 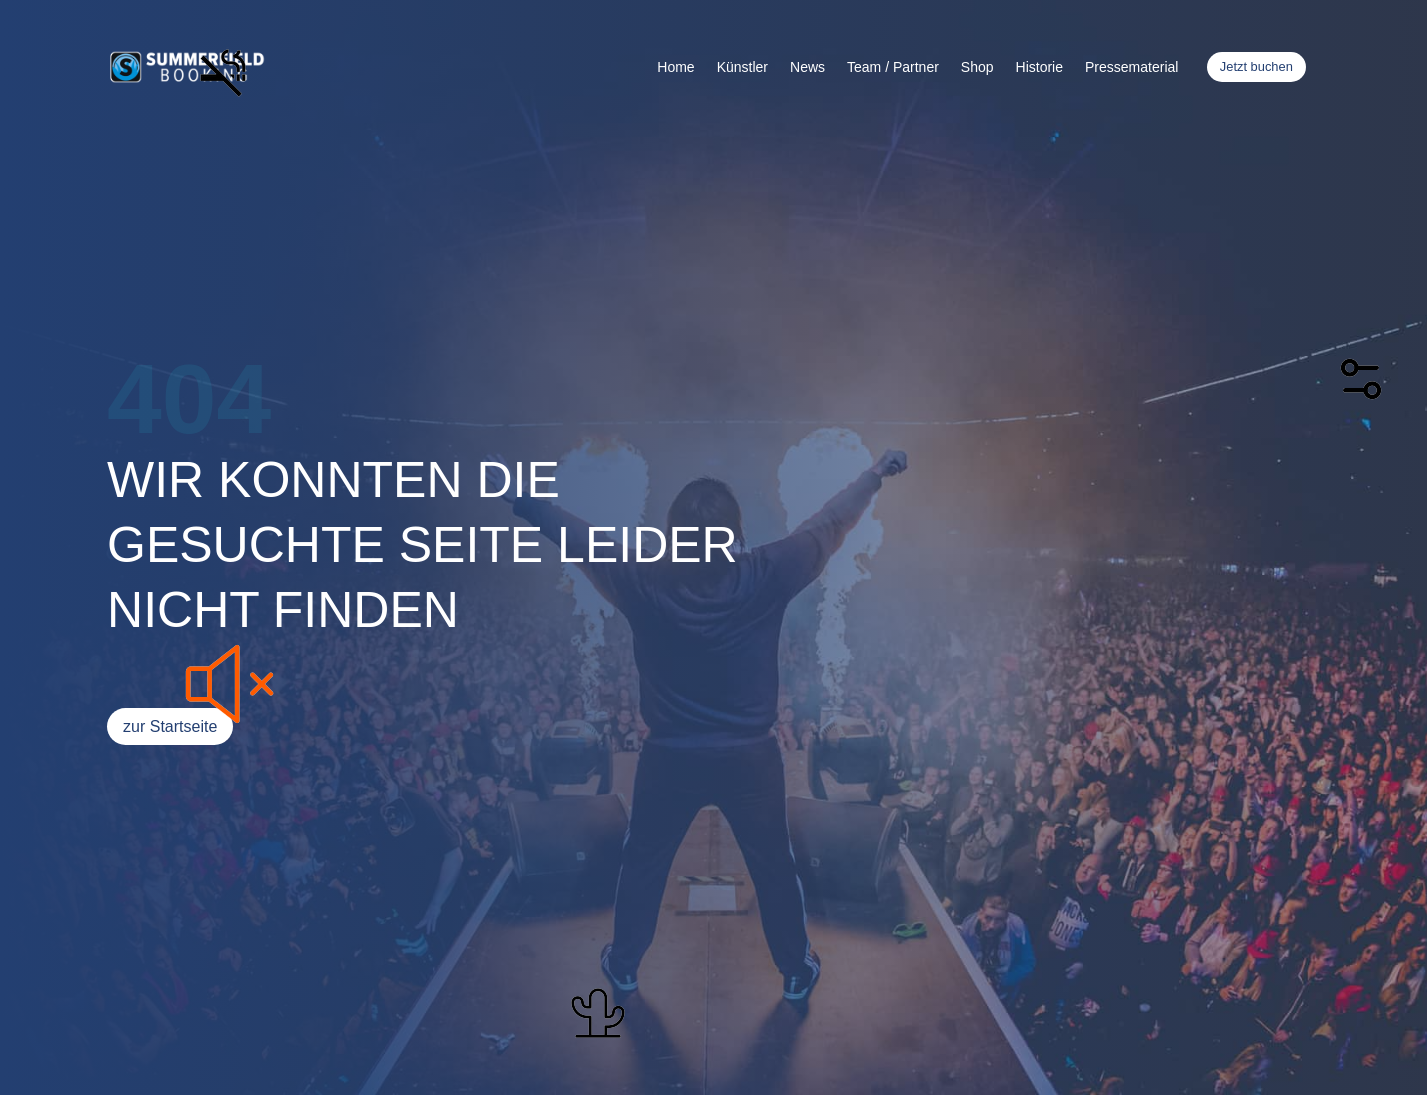 What do you see at coordinates (1361, 379) in the screenshot?
I see `adjust settings or preferences` at bounding box center [1361, 379].